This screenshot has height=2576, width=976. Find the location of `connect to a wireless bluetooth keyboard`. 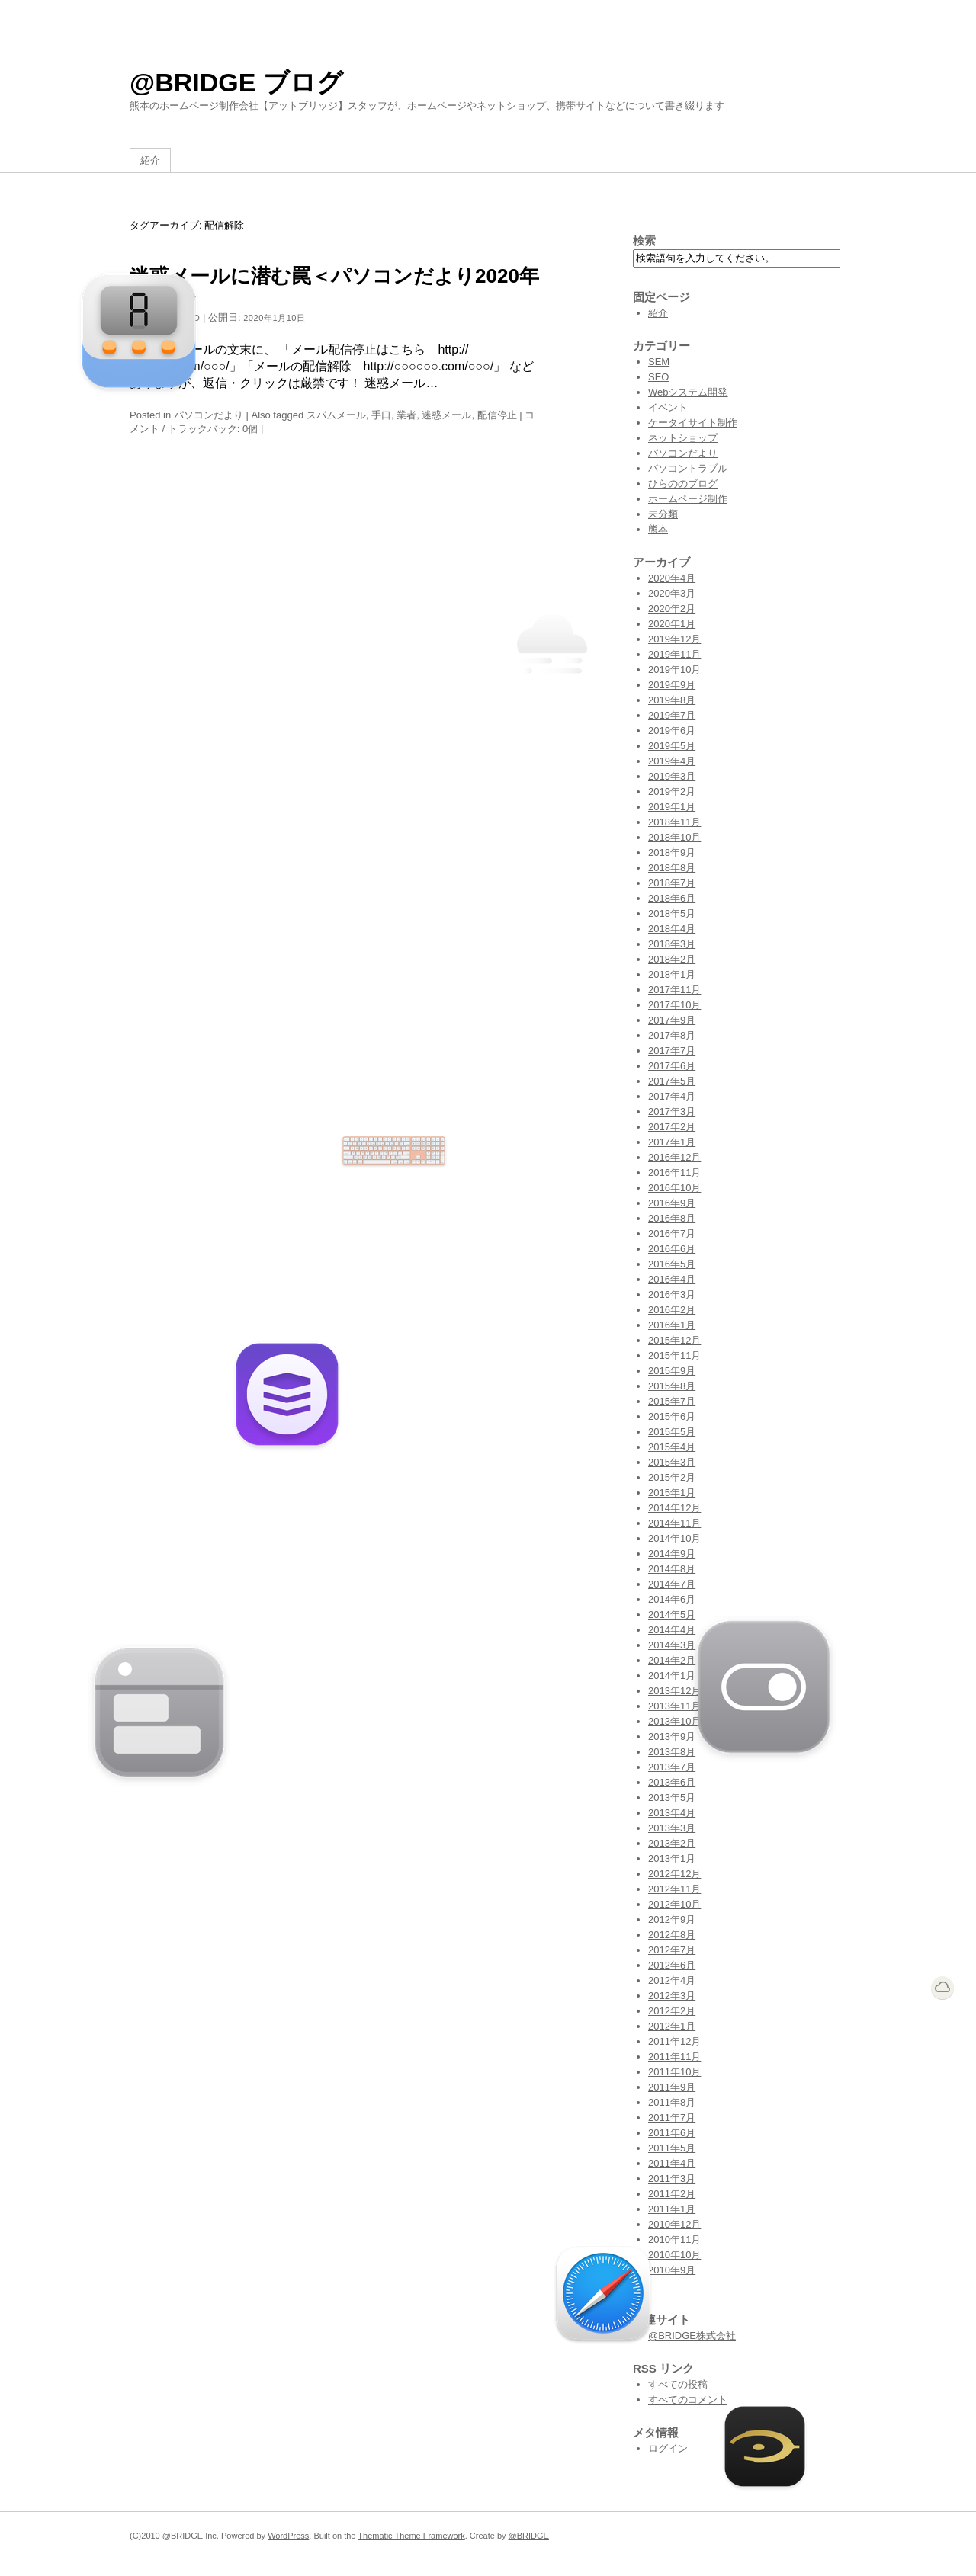

connect to a wireless bluetooth keyboard is located at coordinates (393, 1150).